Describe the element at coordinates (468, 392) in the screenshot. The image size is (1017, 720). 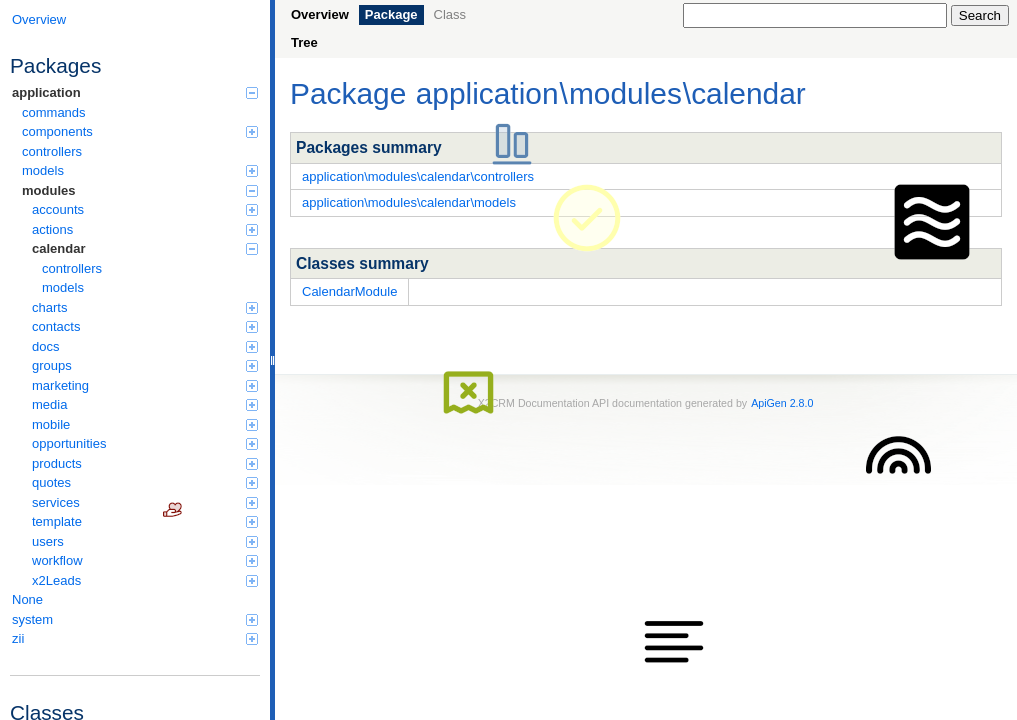
I see `cancel or void a receipt` at that location.